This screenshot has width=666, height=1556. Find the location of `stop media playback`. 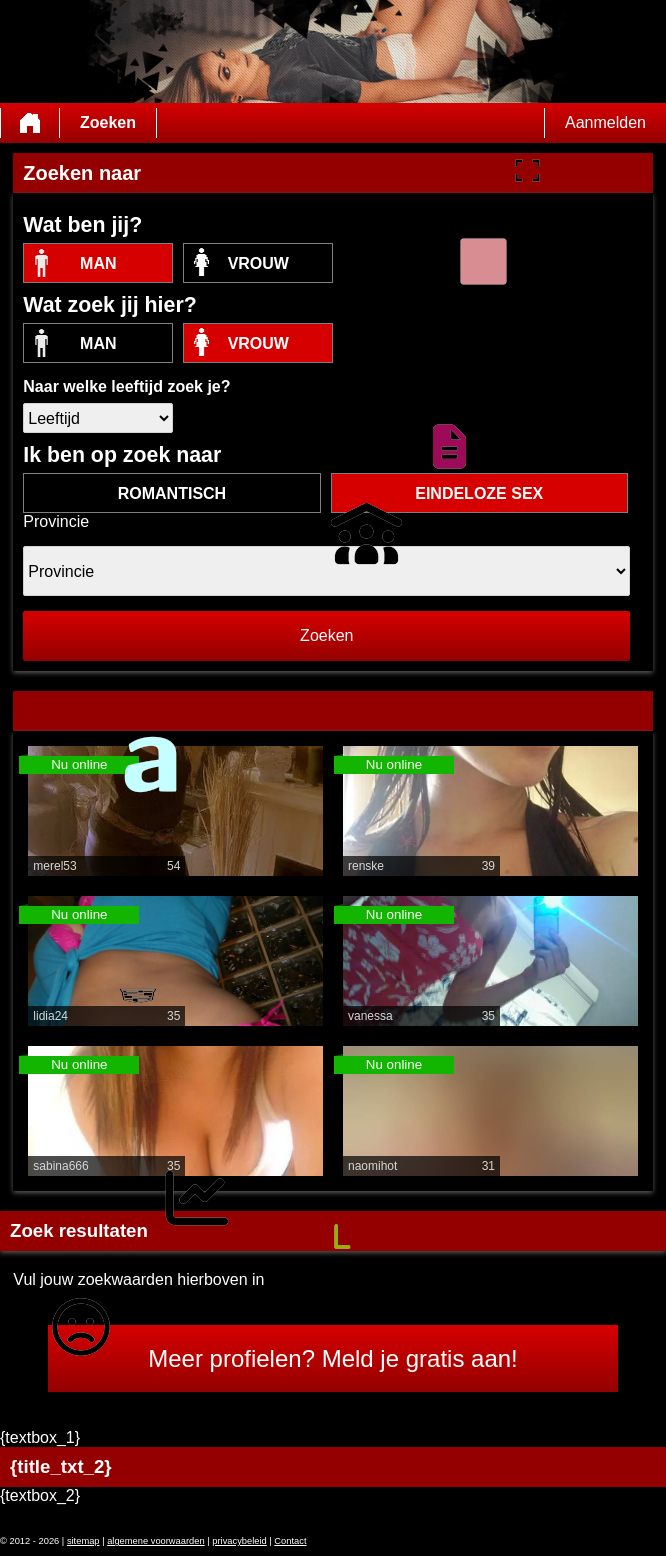

stop media playback is located at coordinates (483, 261).